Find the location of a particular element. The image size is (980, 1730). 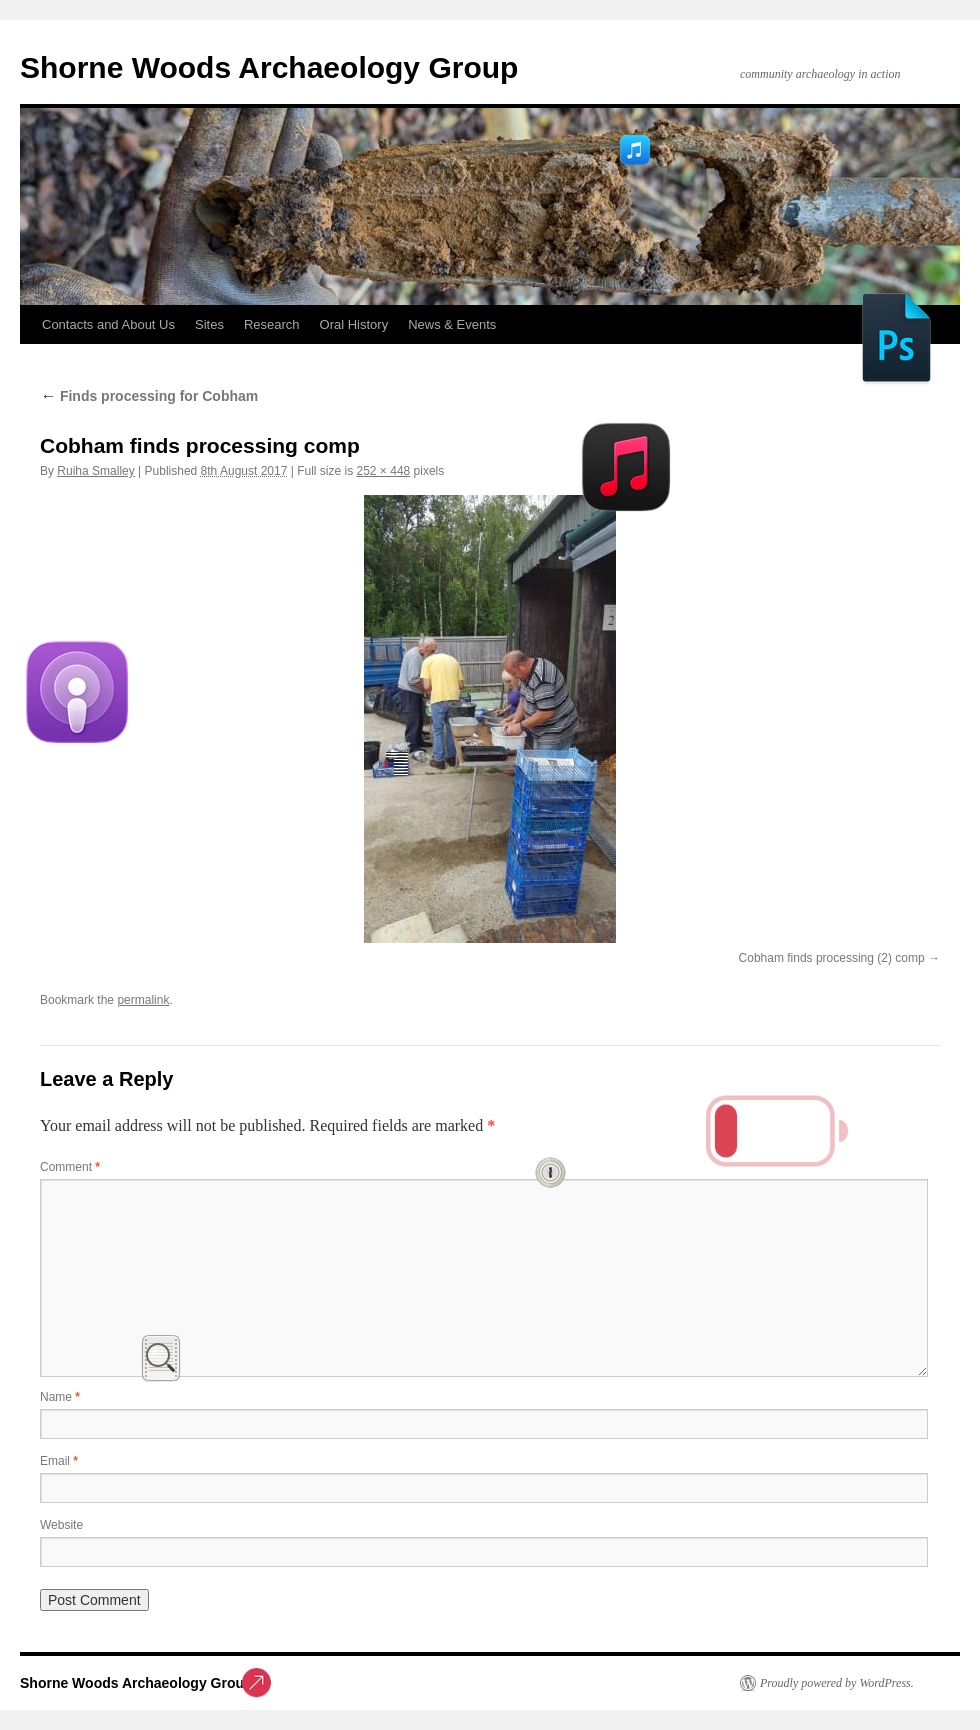

open the apple podcasts app is located at coordinates (77, 692).